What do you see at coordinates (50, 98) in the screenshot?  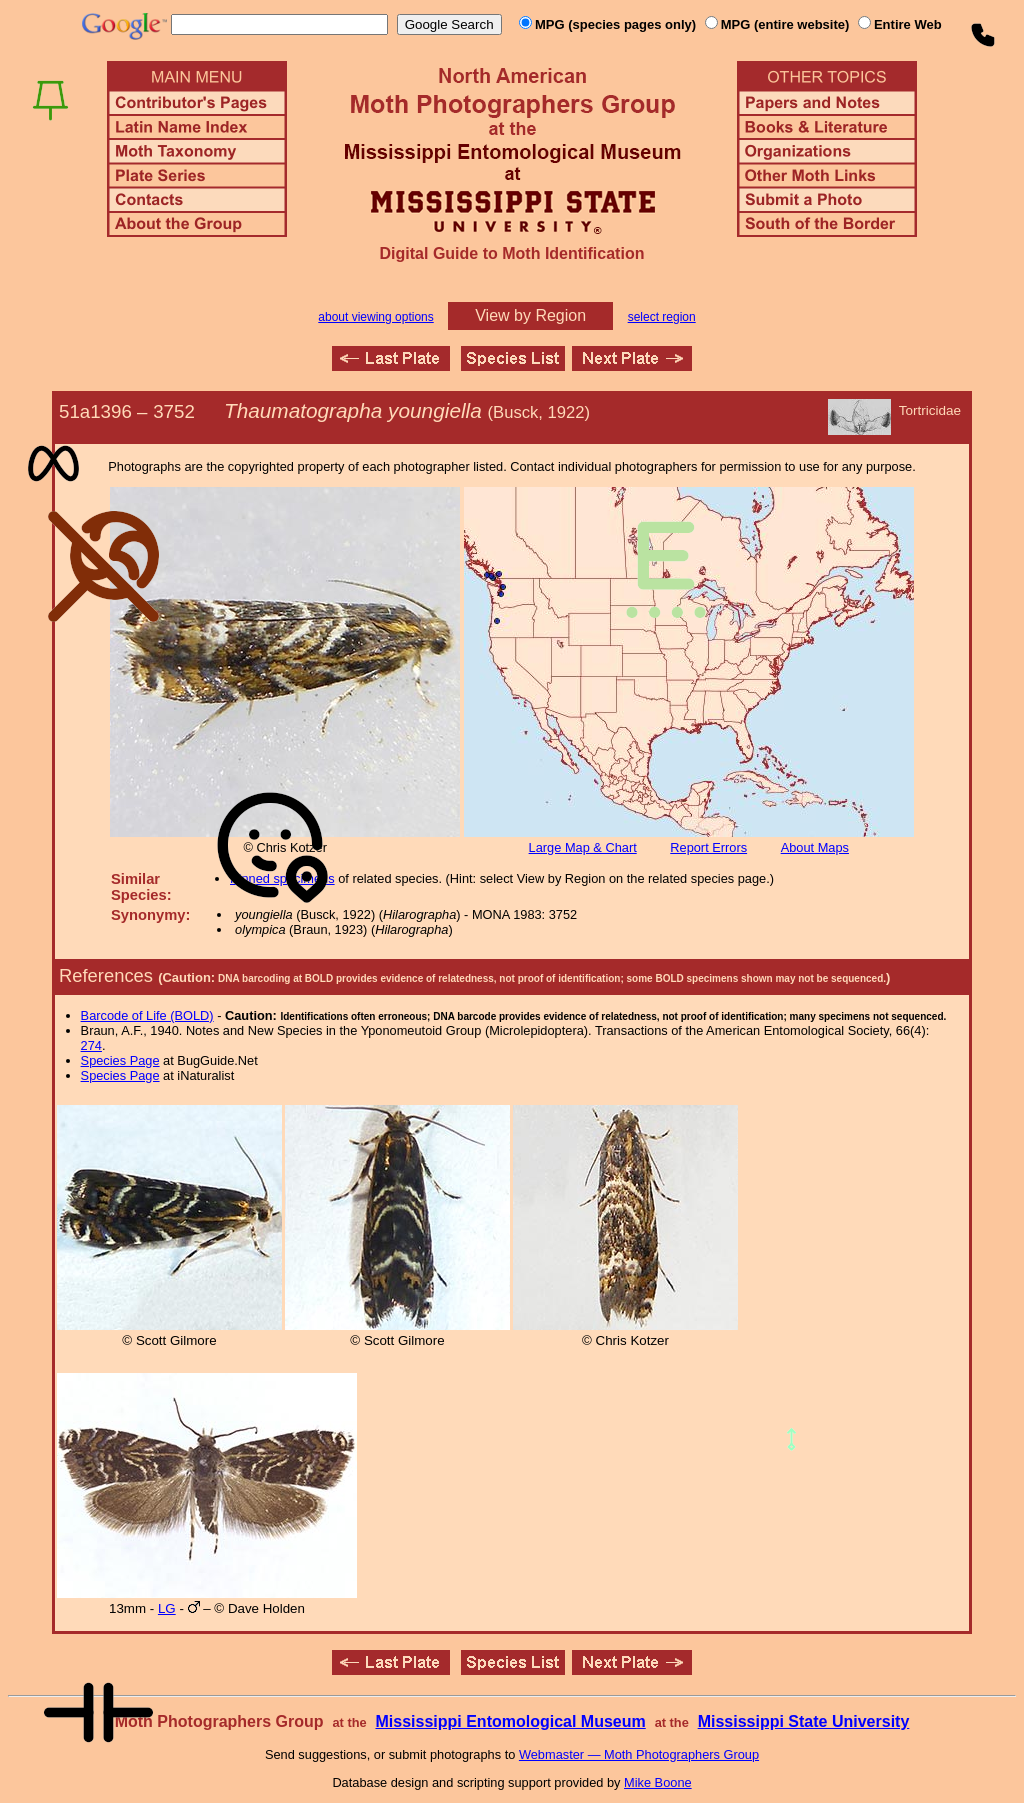 I see `pin an item to keep it visible` at bounding box center [50, 98].